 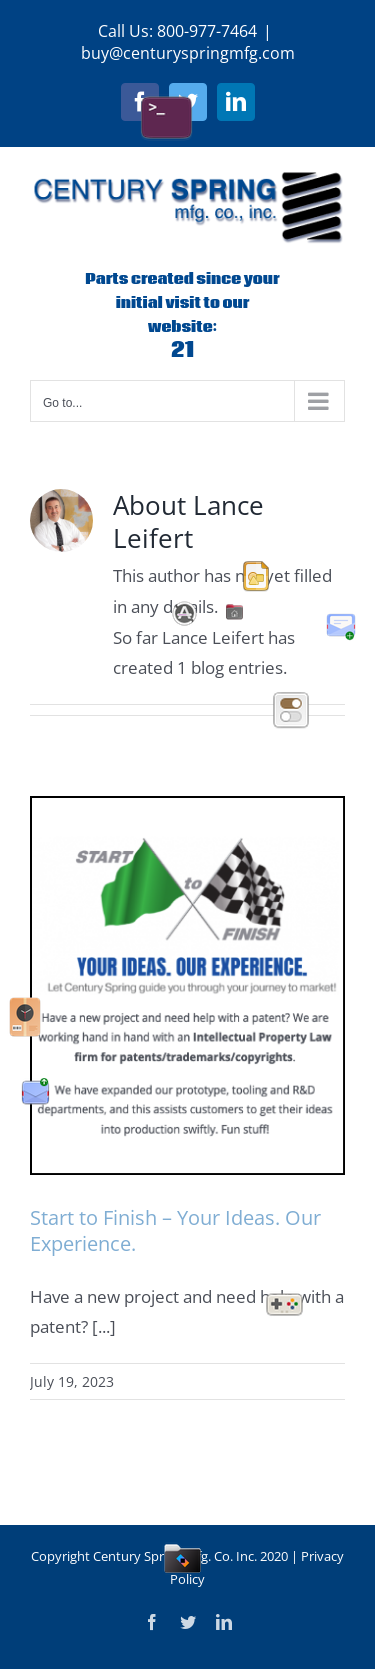 What do you see at coordinates (256, 576) in the screenshot?
I see `open a graphics template file` at bounding box center [256, 576].